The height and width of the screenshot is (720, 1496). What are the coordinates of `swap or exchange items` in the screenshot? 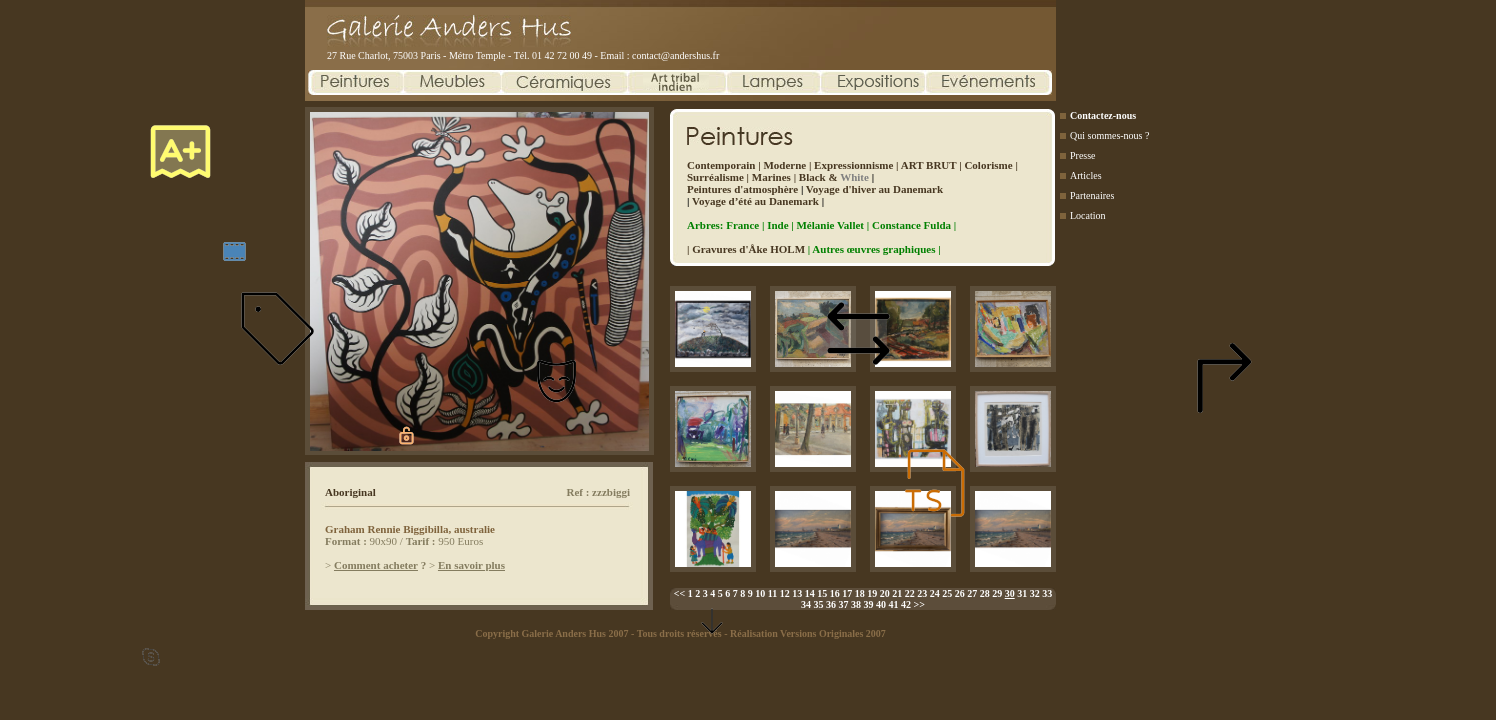 It's located at (858, 333).